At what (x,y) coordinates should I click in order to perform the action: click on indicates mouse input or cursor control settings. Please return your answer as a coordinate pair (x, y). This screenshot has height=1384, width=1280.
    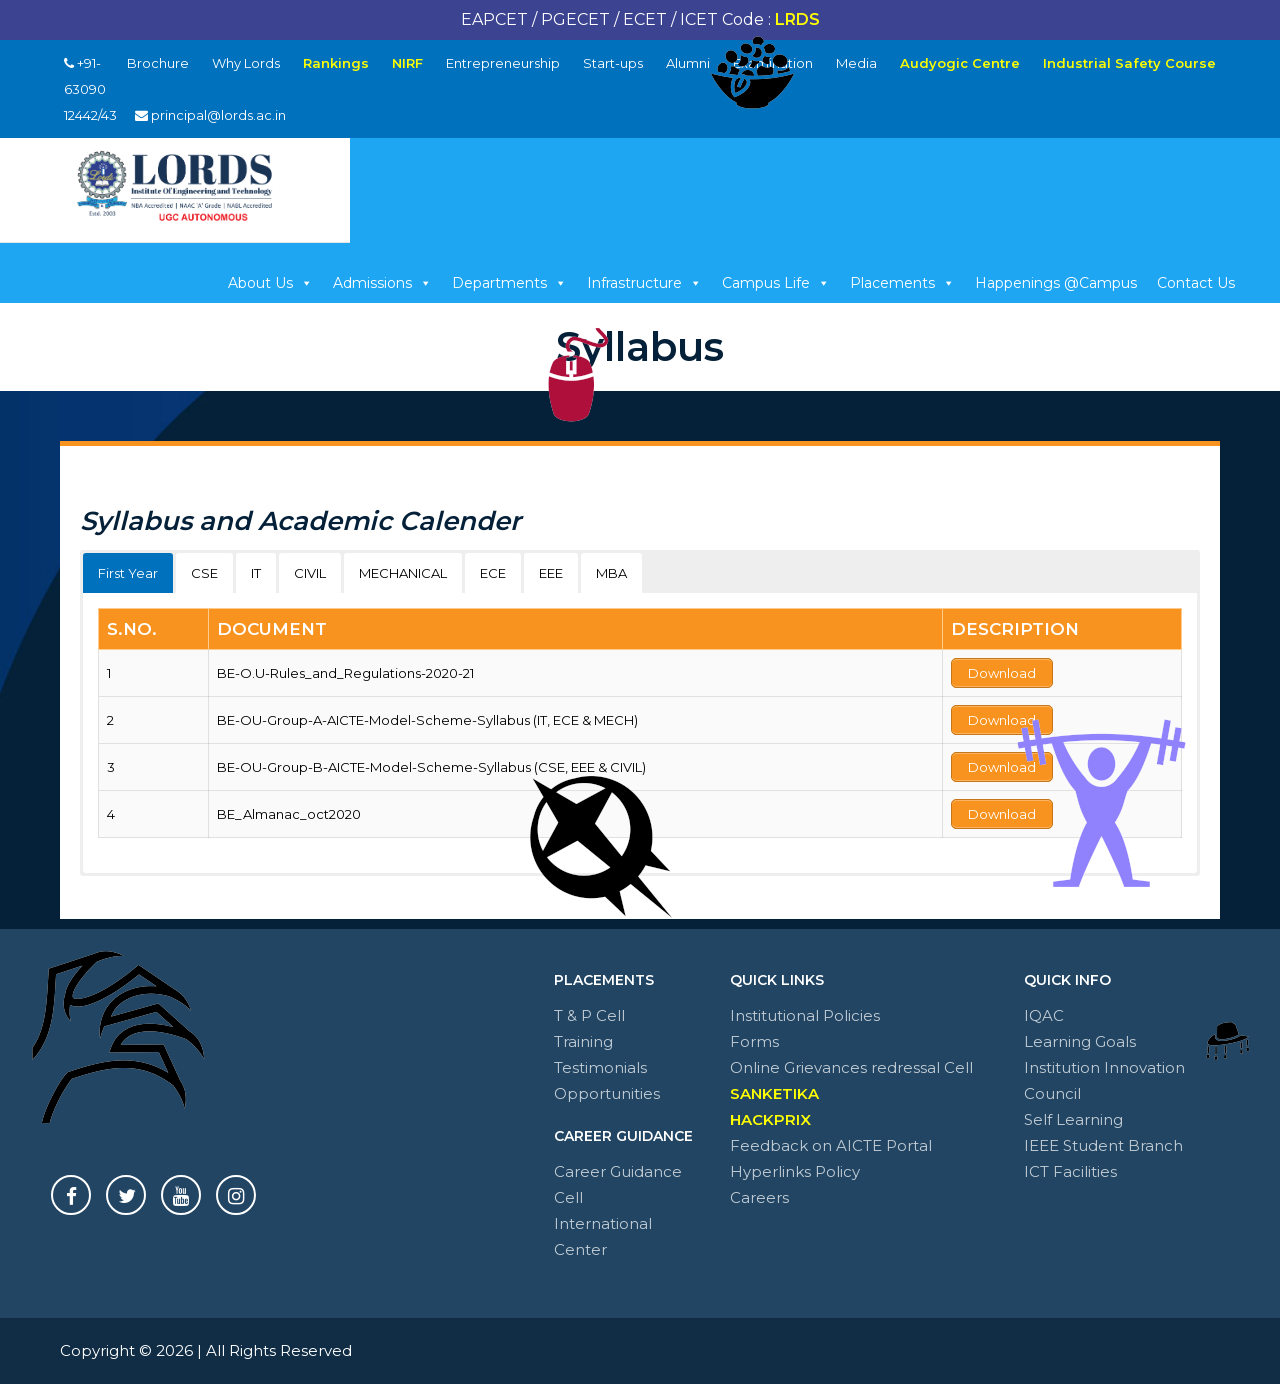
    Looking at the image, I should click on (576, 376).